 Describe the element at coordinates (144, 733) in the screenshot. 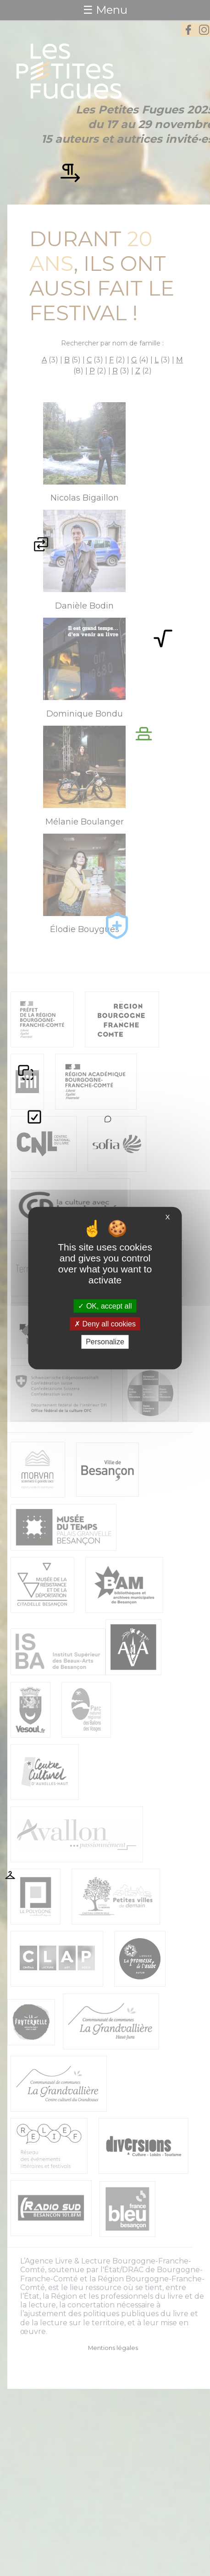

I see `align elements to the bottom with equal vertical spacing` at that location.